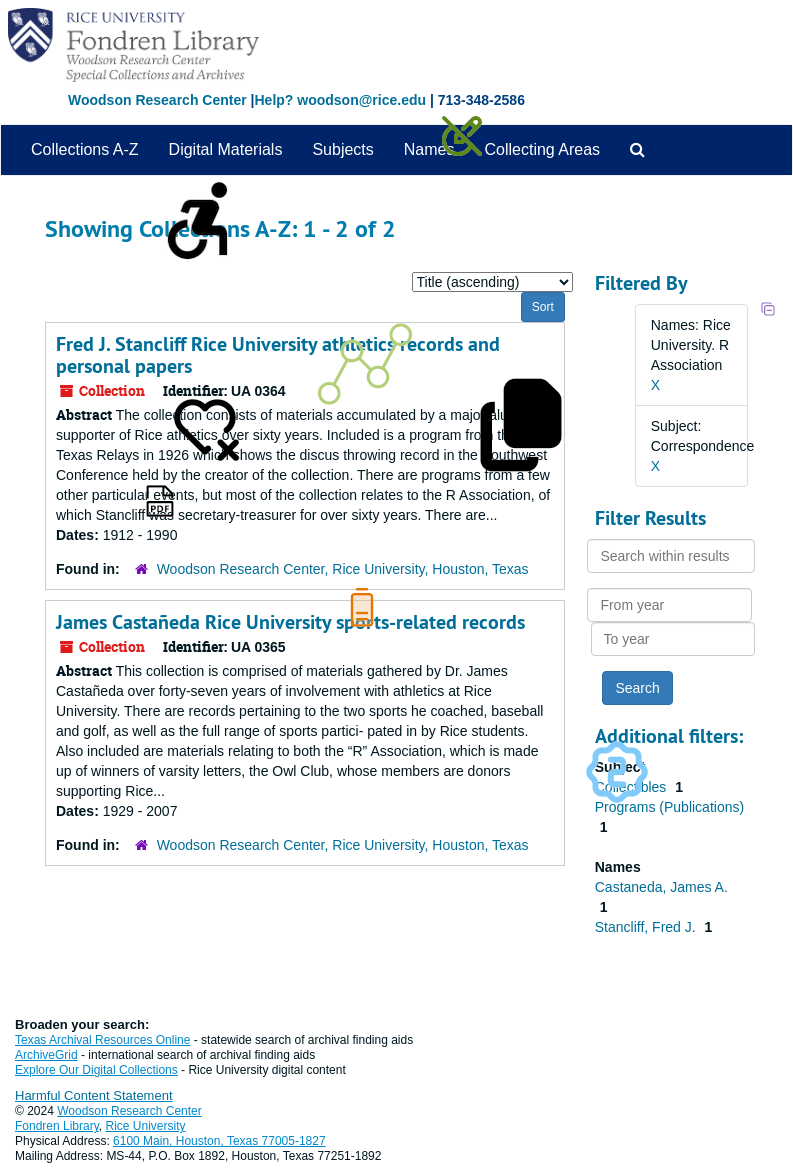 Image resolution: width=793 pixels, height=1174 pixels. I want to click on indicates medium battery level, so click(362, 608).